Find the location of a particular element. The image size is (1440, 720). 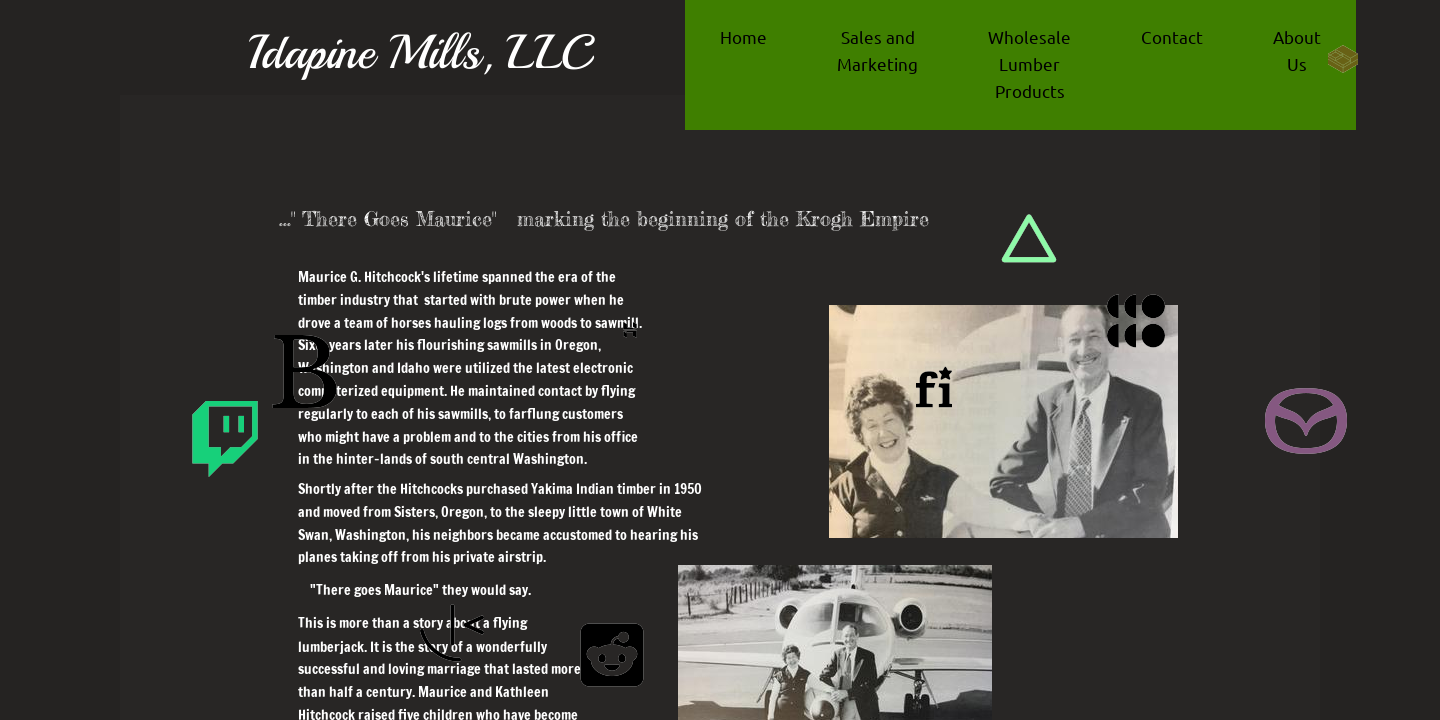

openverse logo is located at coordinates (1136, 321).